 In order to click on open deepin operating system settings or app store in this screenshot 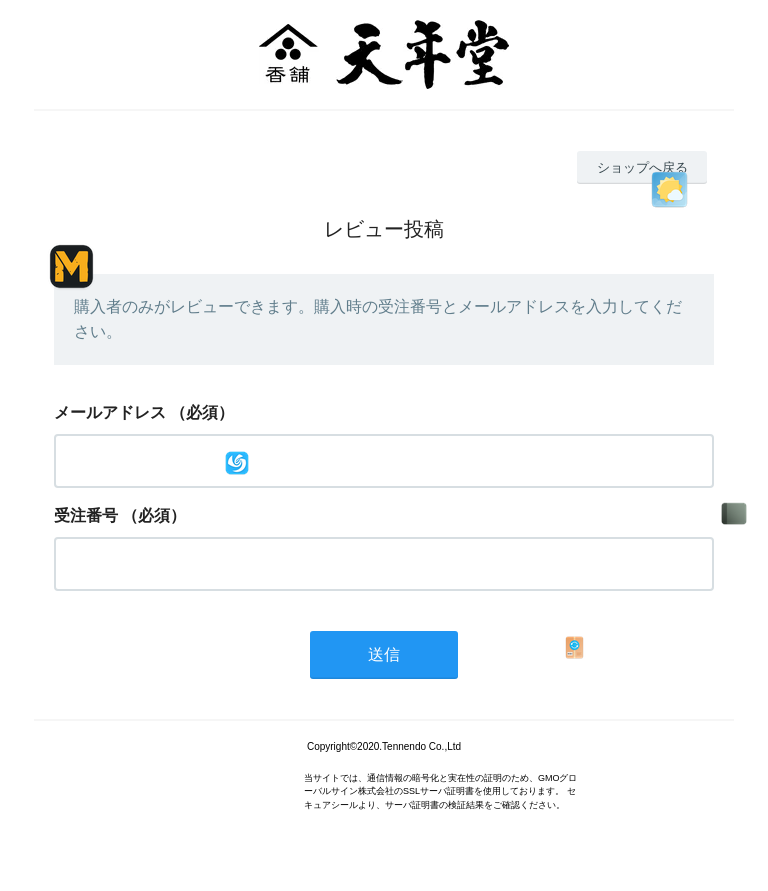, I will do `click(237, 463)`.